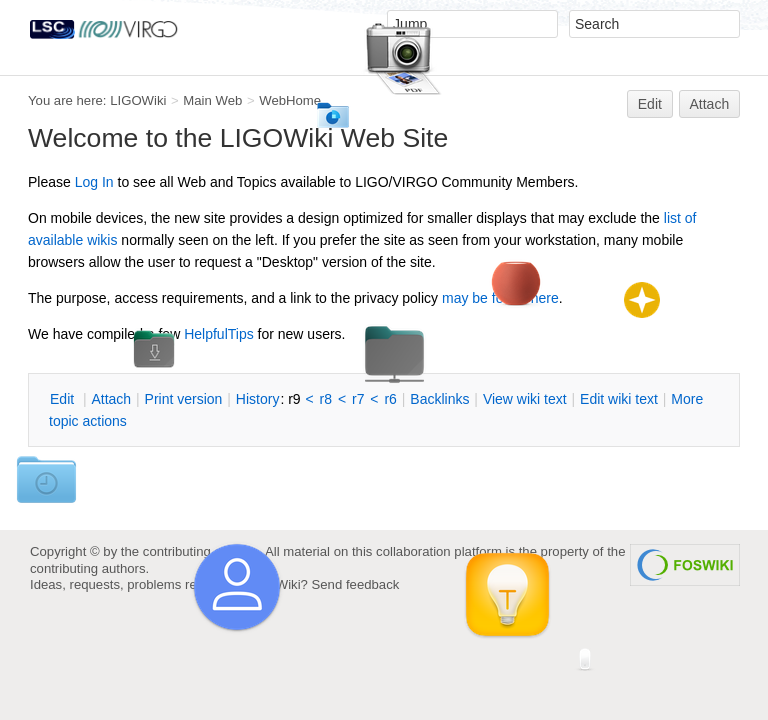 This screenshot has width=768, height=720. Describe the element at coordinates (507, 594) in the screenshot. I see `open the tips app for helpful hints and tutorials` at that location.